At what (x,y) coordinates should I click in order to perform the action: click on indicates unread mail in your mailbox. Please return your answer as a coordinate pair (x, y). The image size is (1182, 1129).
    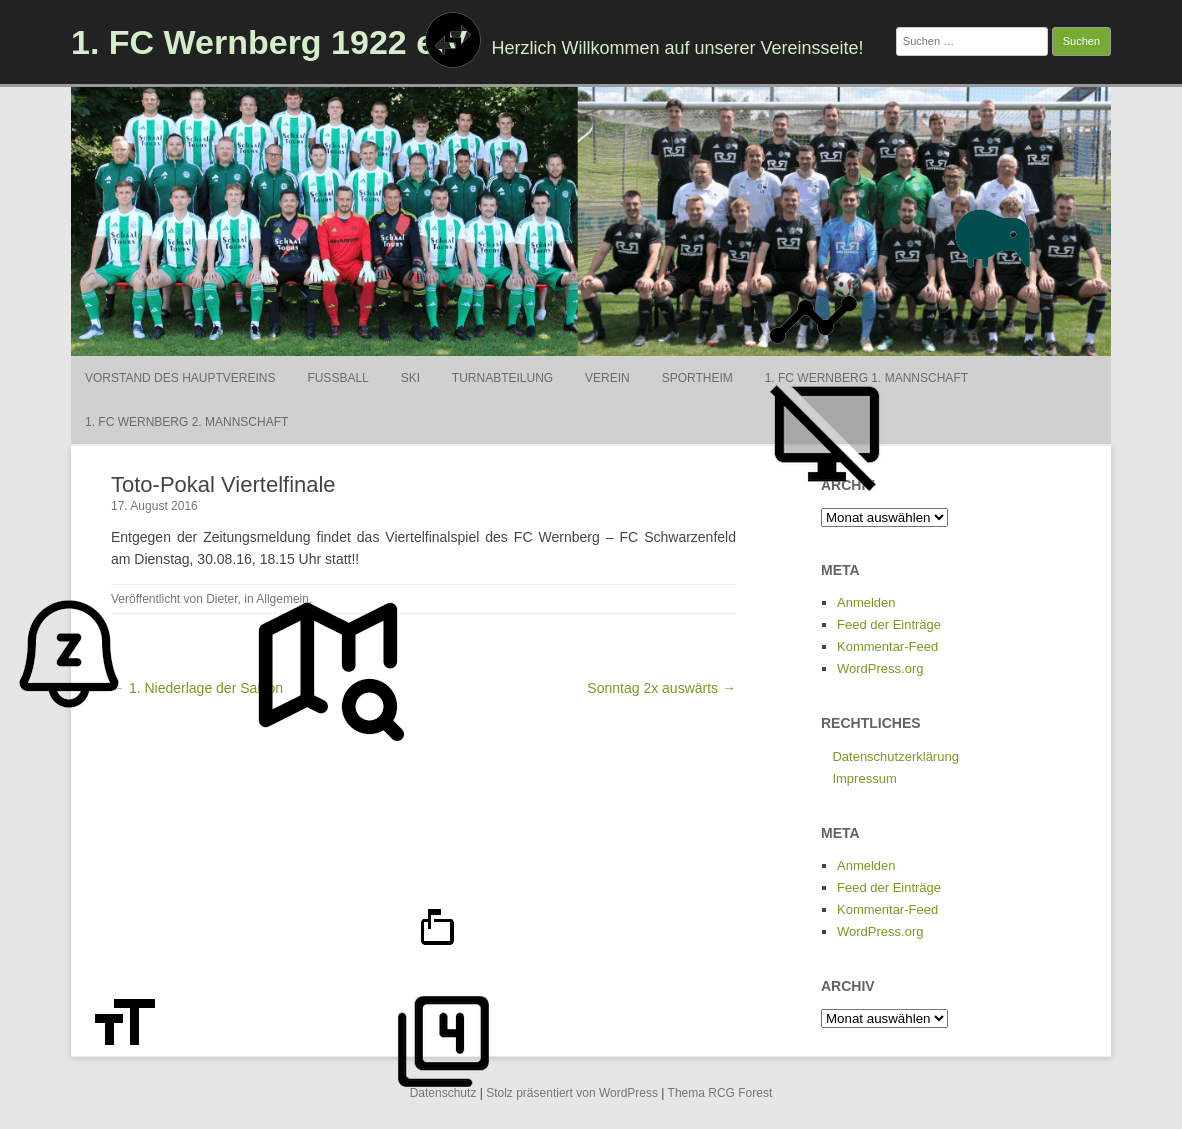
    Looking at the image, I should click on (437, 928).